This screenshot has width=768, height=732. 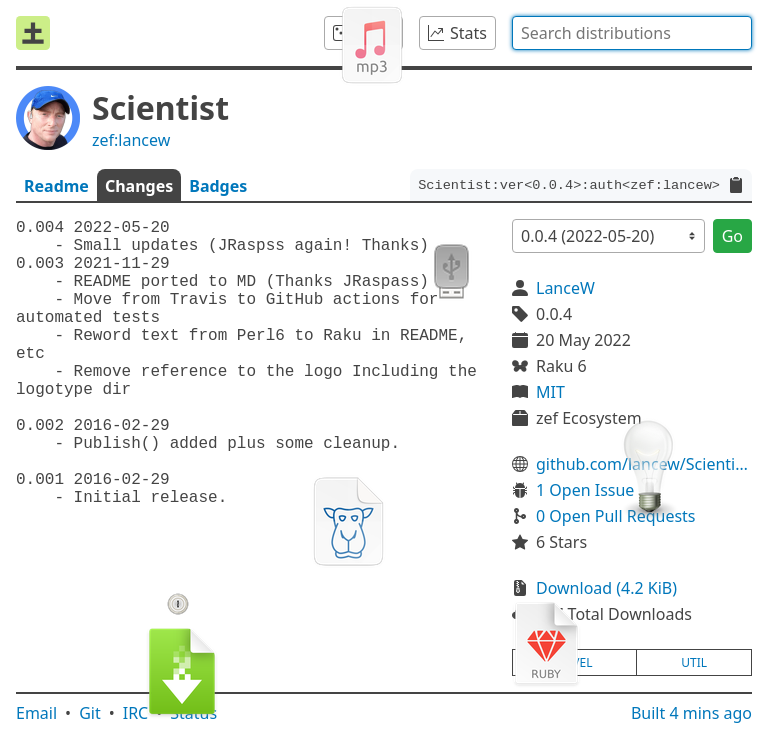 I want to click on a perl programming language file, so click(x=348, y=521).